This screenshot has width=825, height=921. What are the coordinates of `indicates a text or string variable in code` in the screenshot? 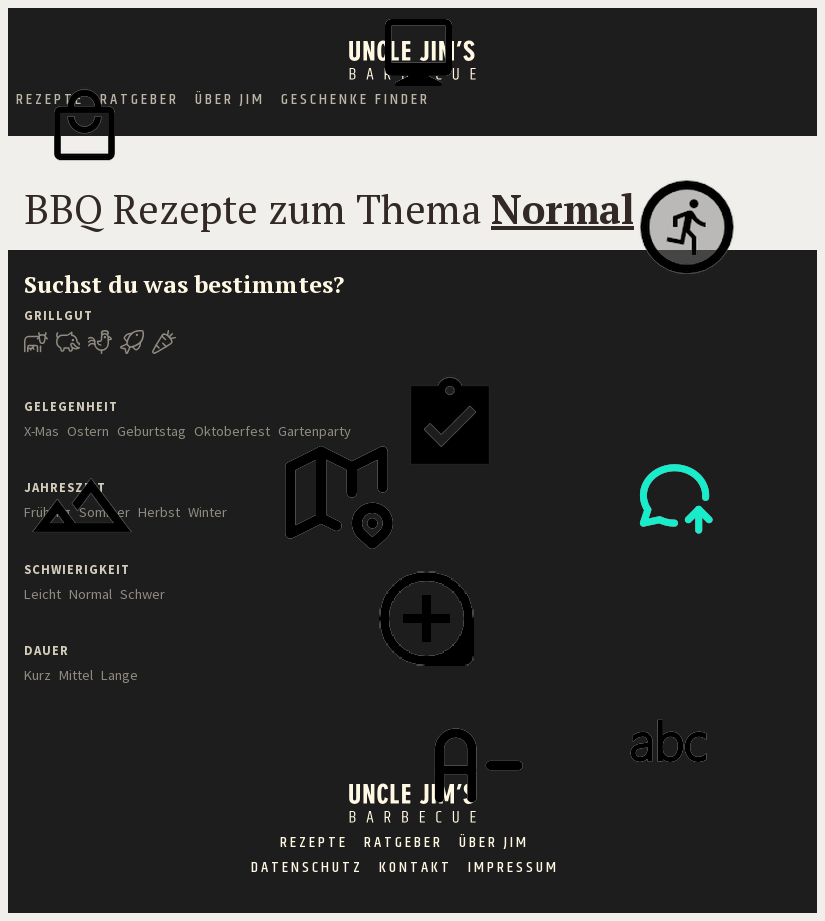 It's located at (668, 744).